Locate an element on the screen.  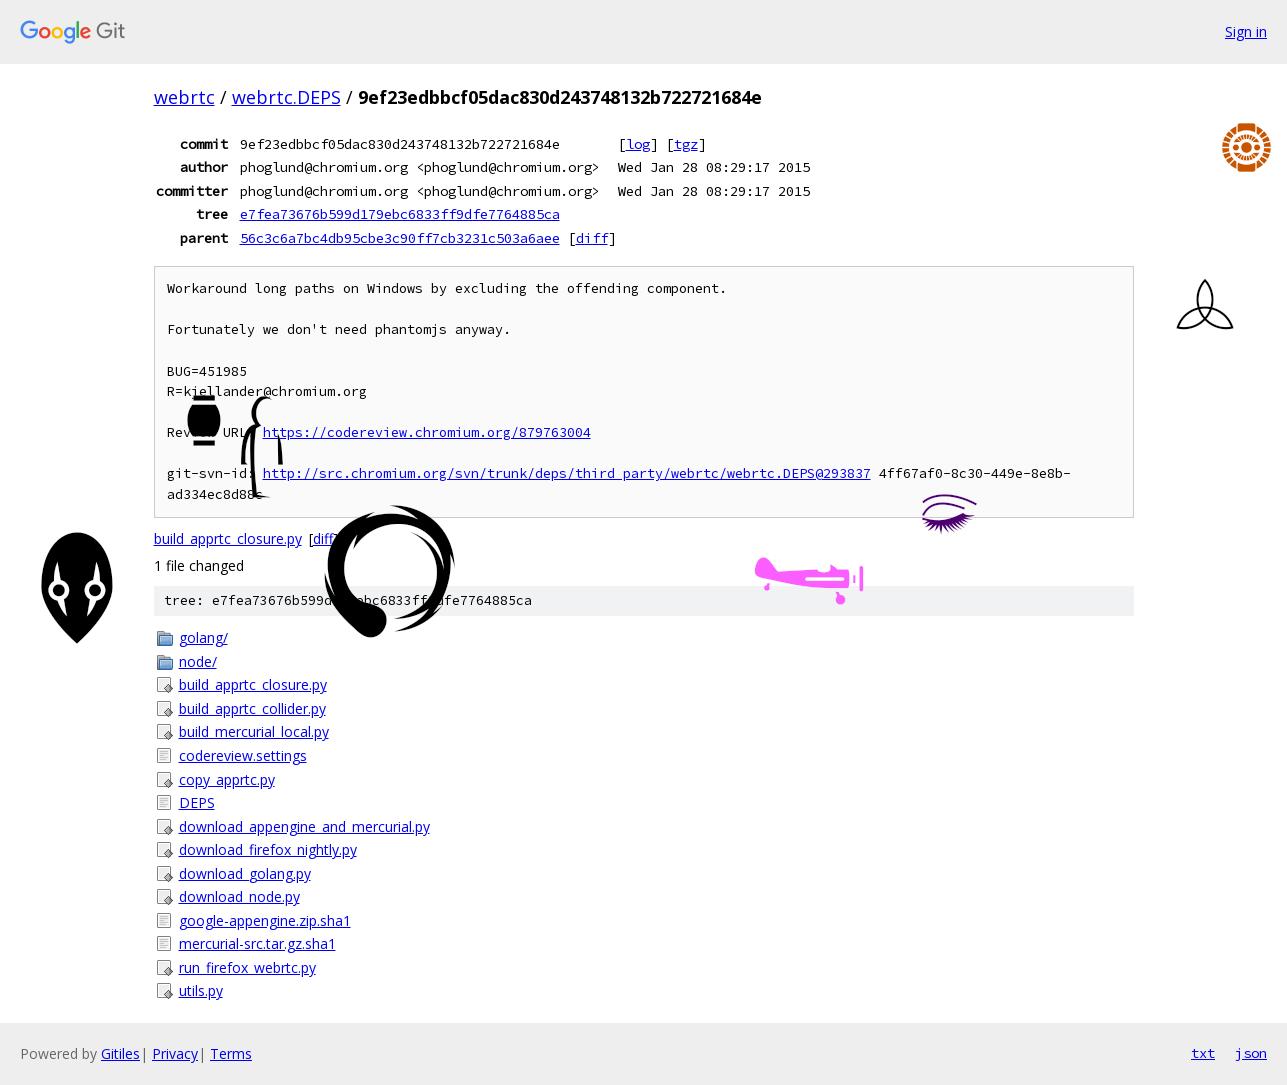
celtic or trinity knot symbol is located at coordinates (1205, 304).